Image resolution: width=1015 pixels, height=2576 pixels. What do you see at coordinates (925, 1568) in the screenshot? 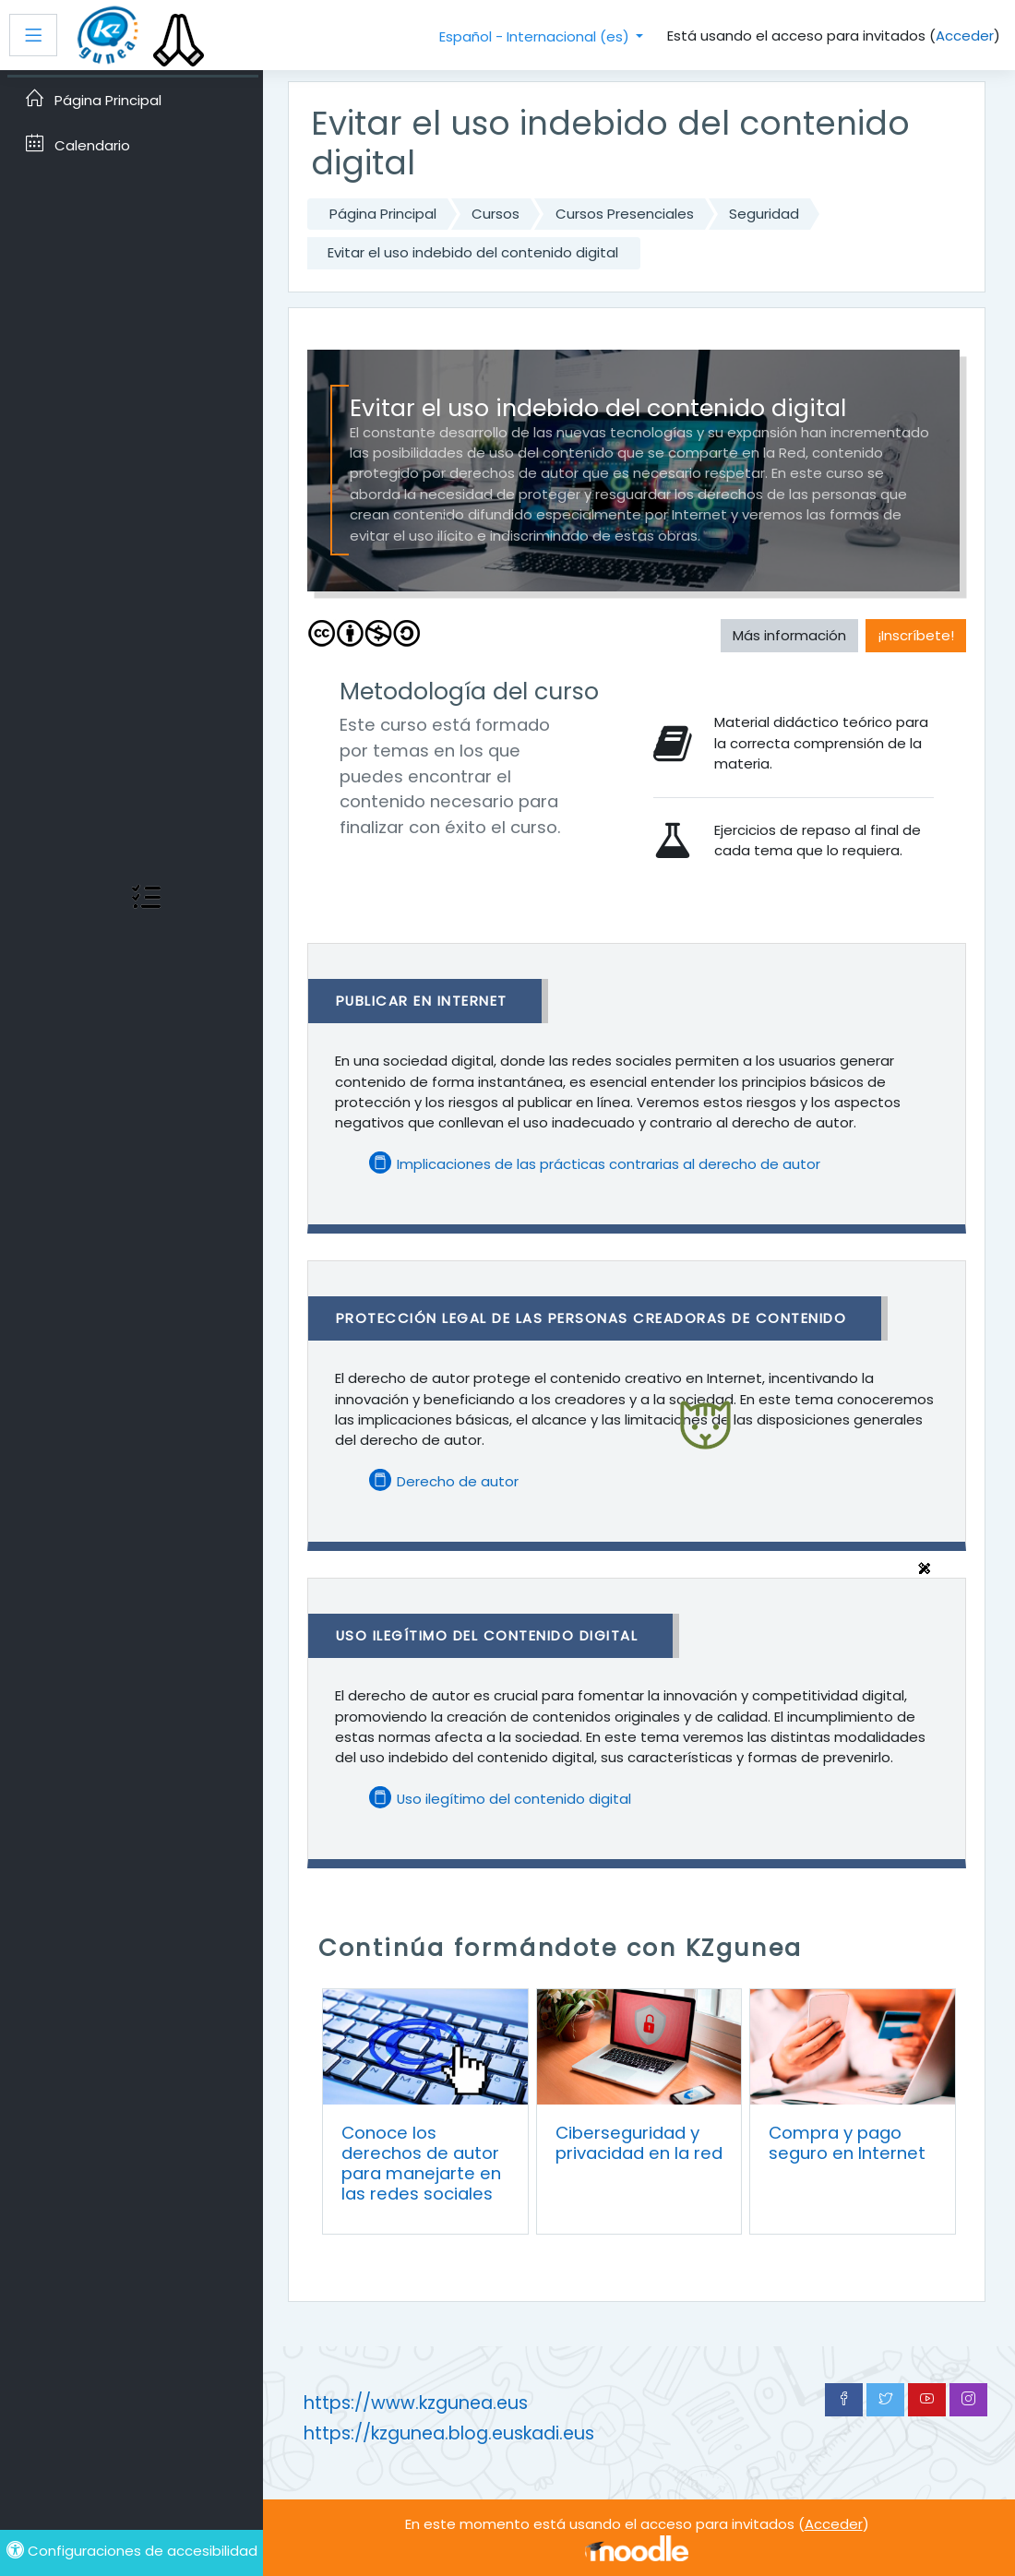
I see `access design tools or editing services` at bounding box center [925, 1568].